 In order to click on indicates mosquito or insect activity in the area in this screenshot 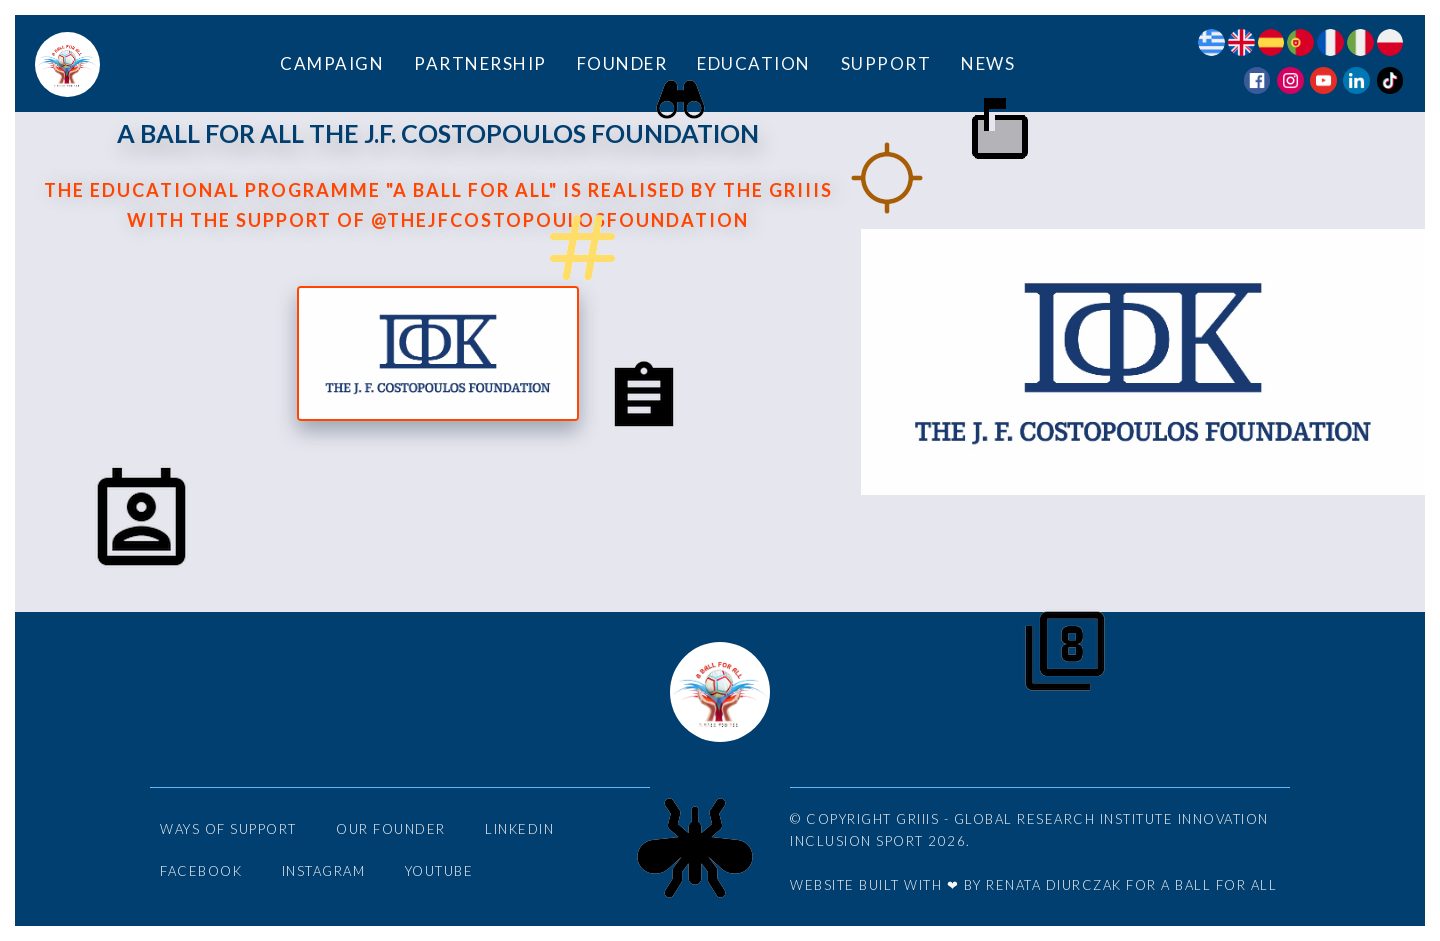, I will do `click(695, 848)`.